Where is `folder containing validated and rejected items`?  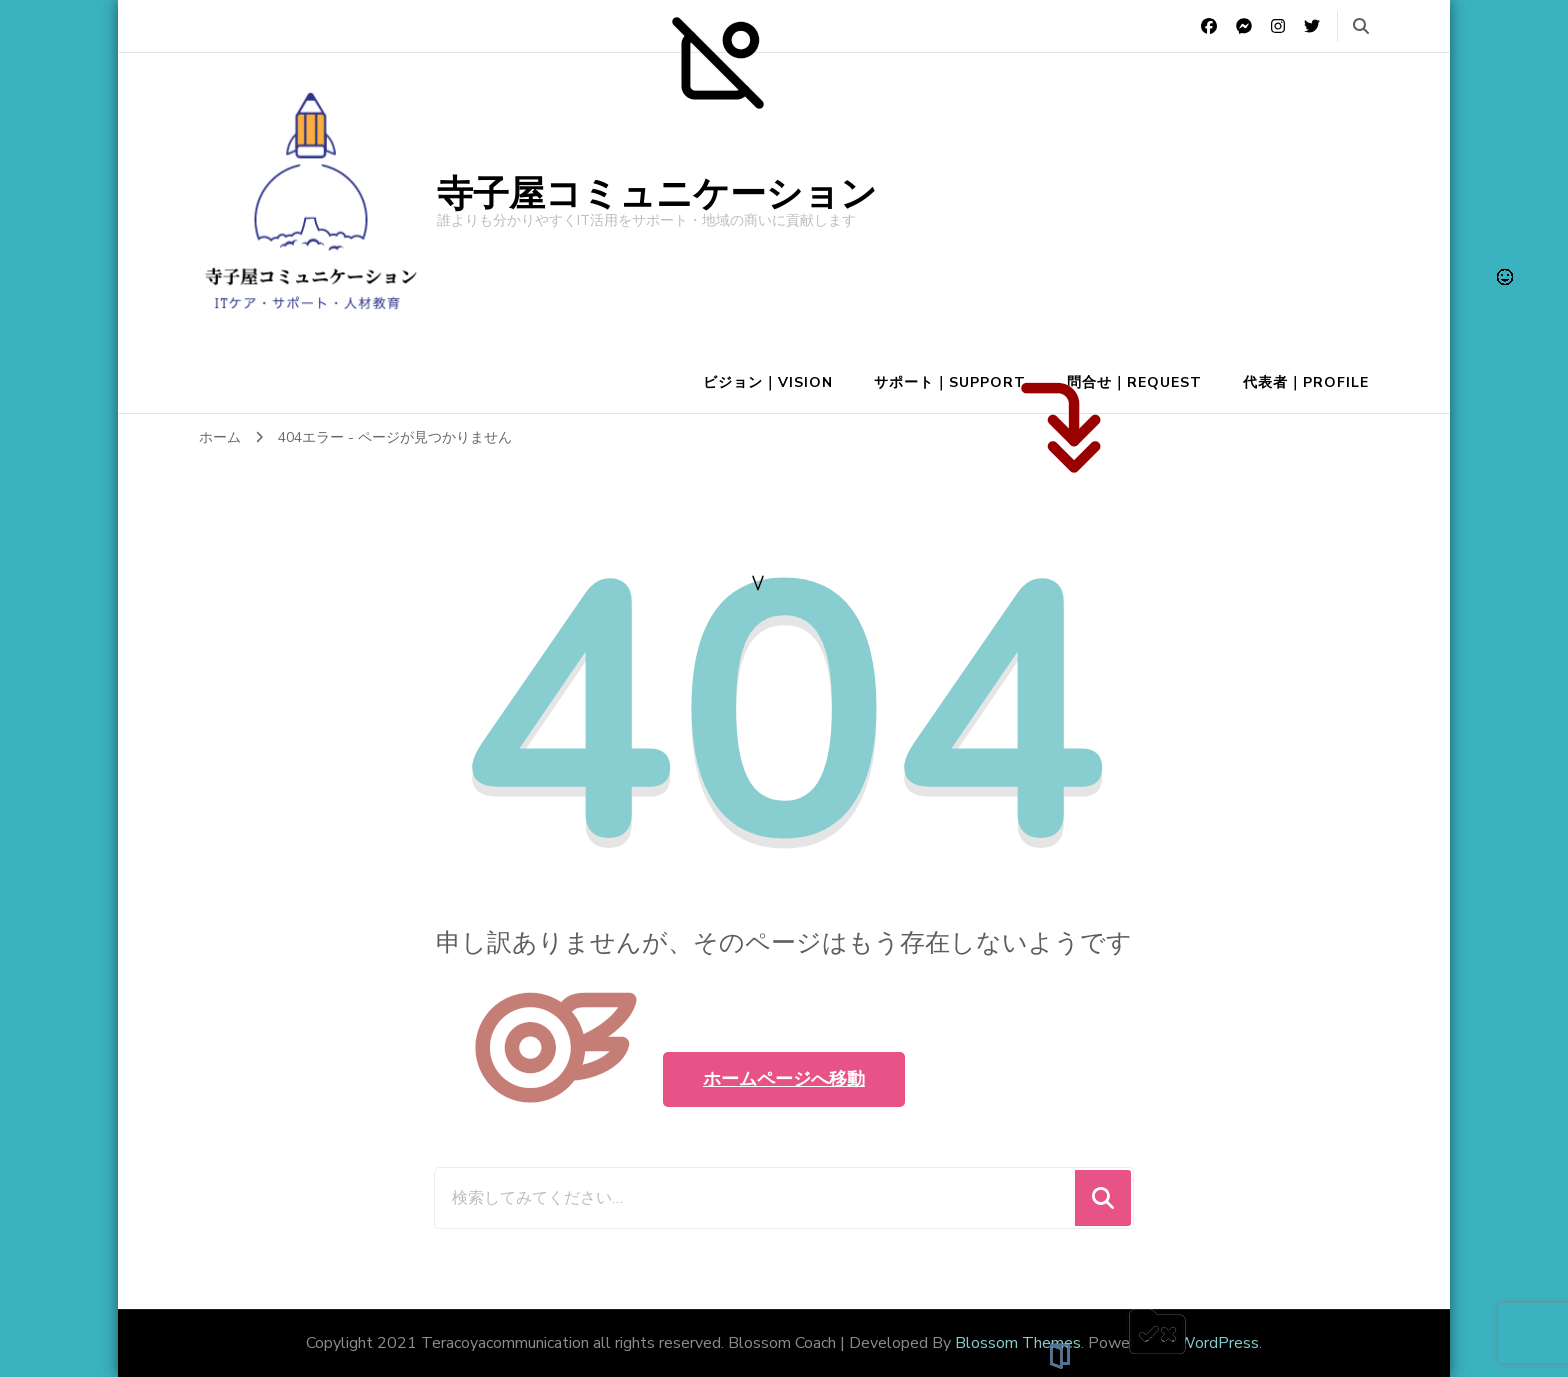
folder containing validated and rejected items is located at coordinates (1157, 1331).